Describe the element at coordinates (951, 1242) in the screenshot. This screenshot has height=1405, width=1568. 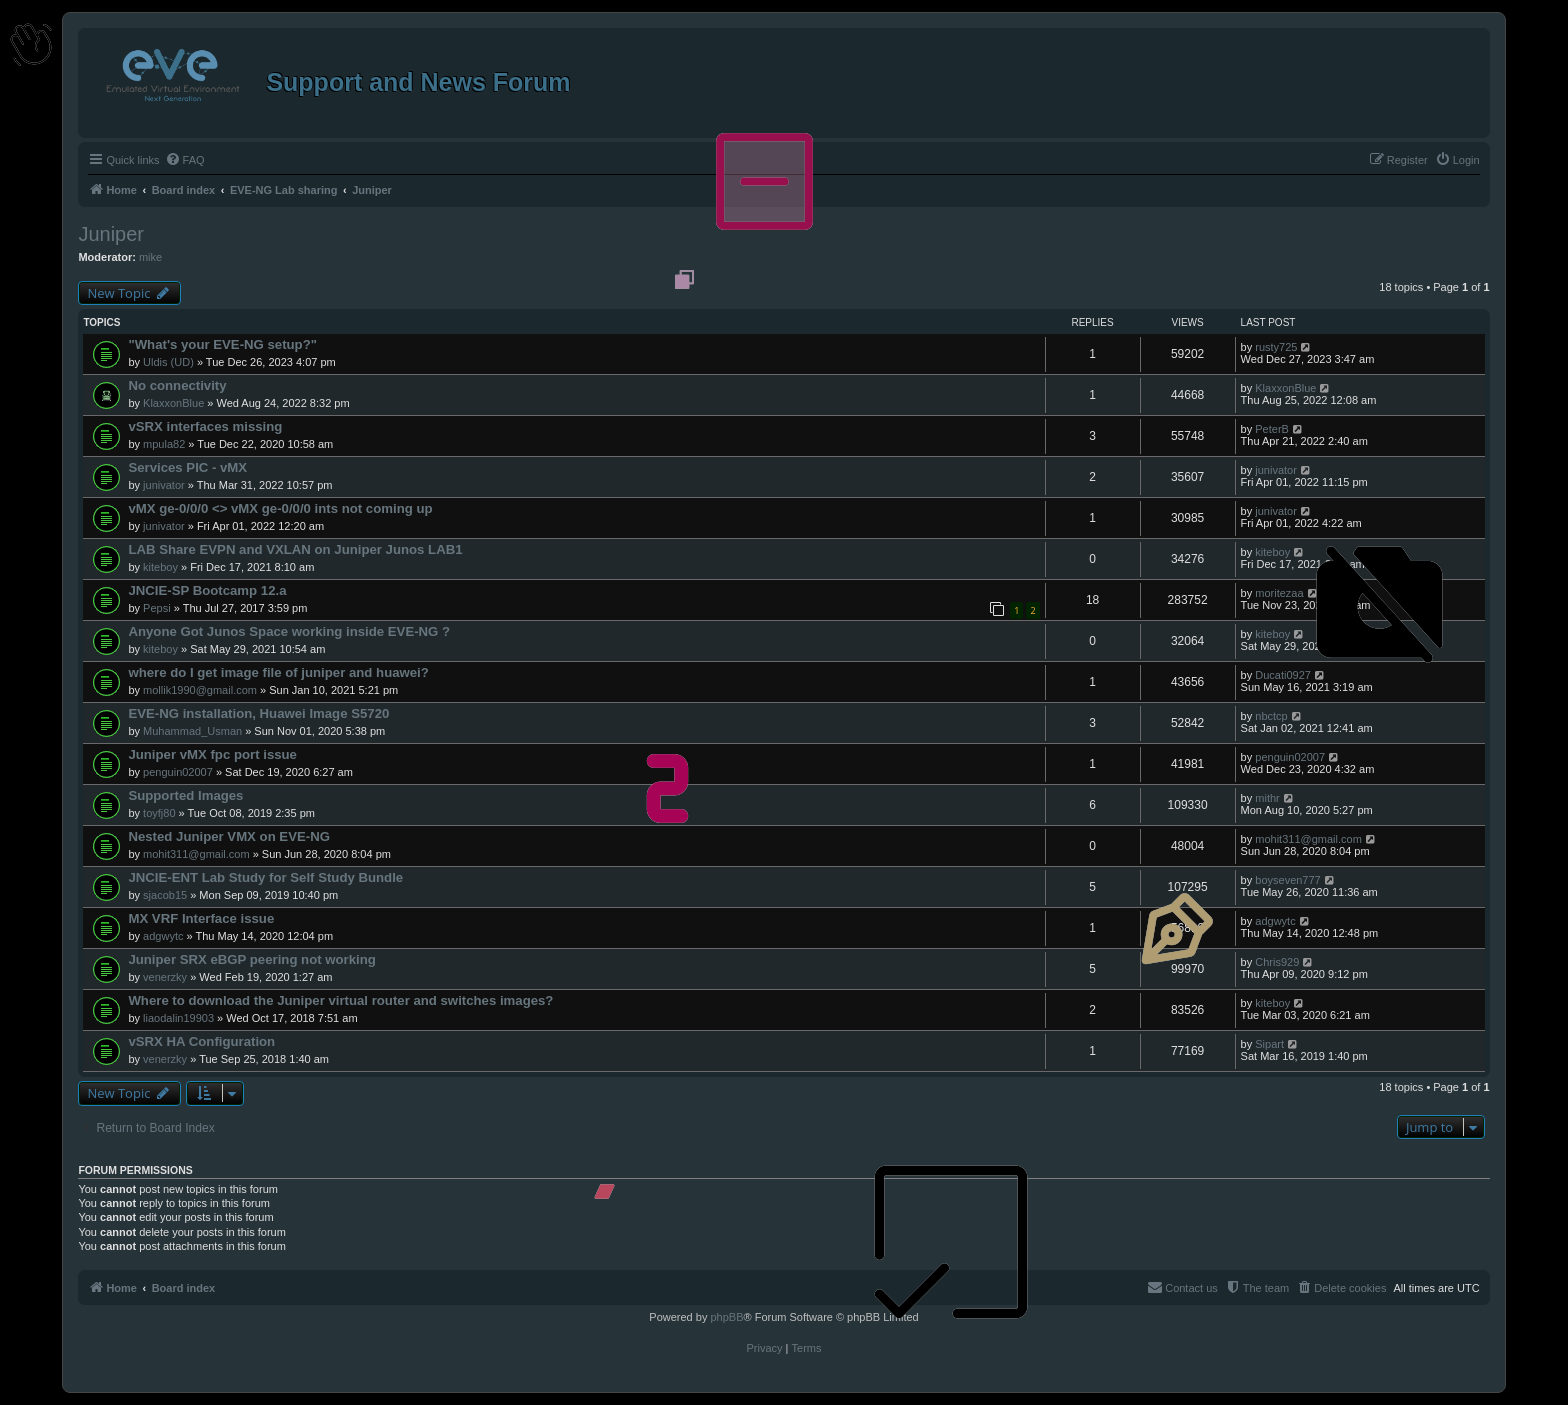
I see `mark task as complete` at that location.